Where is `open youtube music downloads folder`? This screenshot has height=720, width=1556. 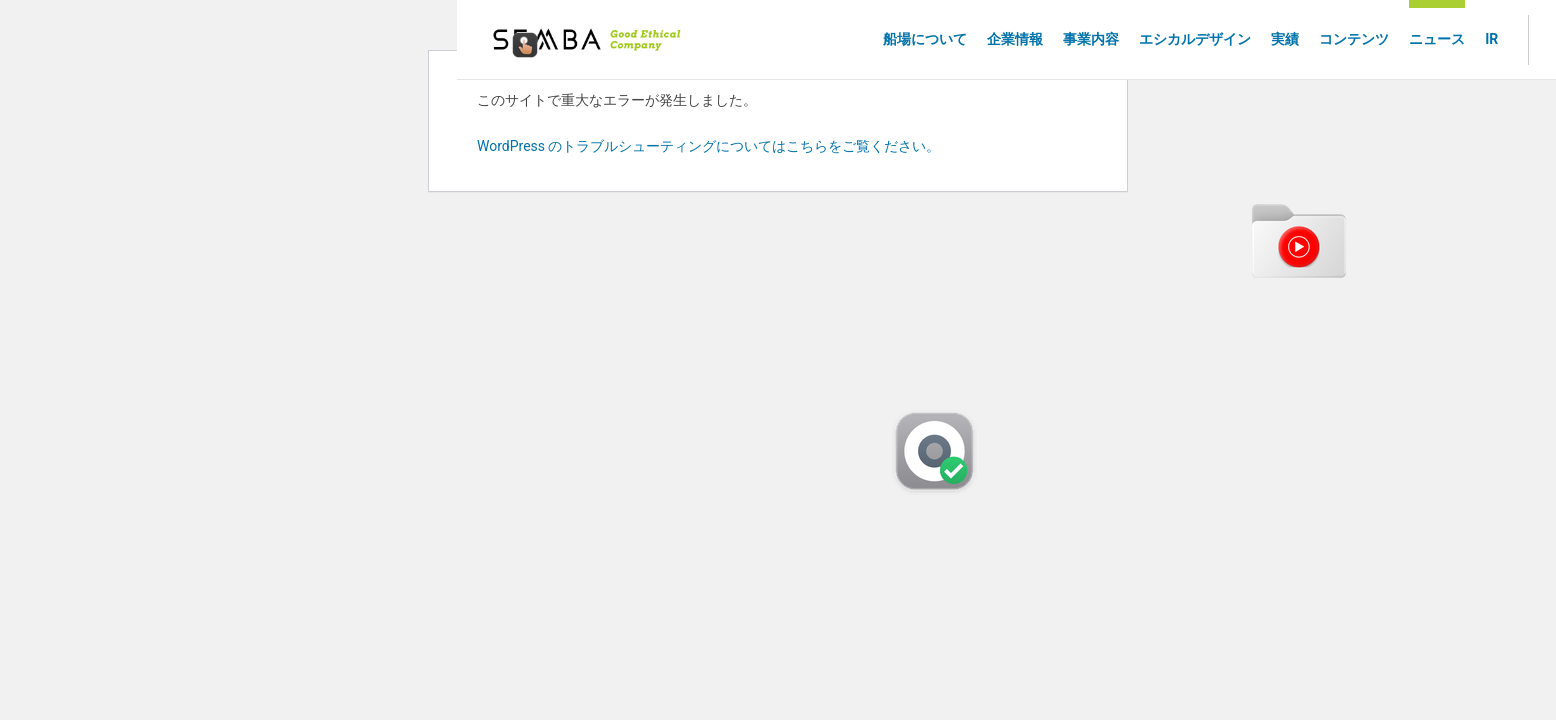
open youtube music downloads folder is located at coordinates (1298, 243).